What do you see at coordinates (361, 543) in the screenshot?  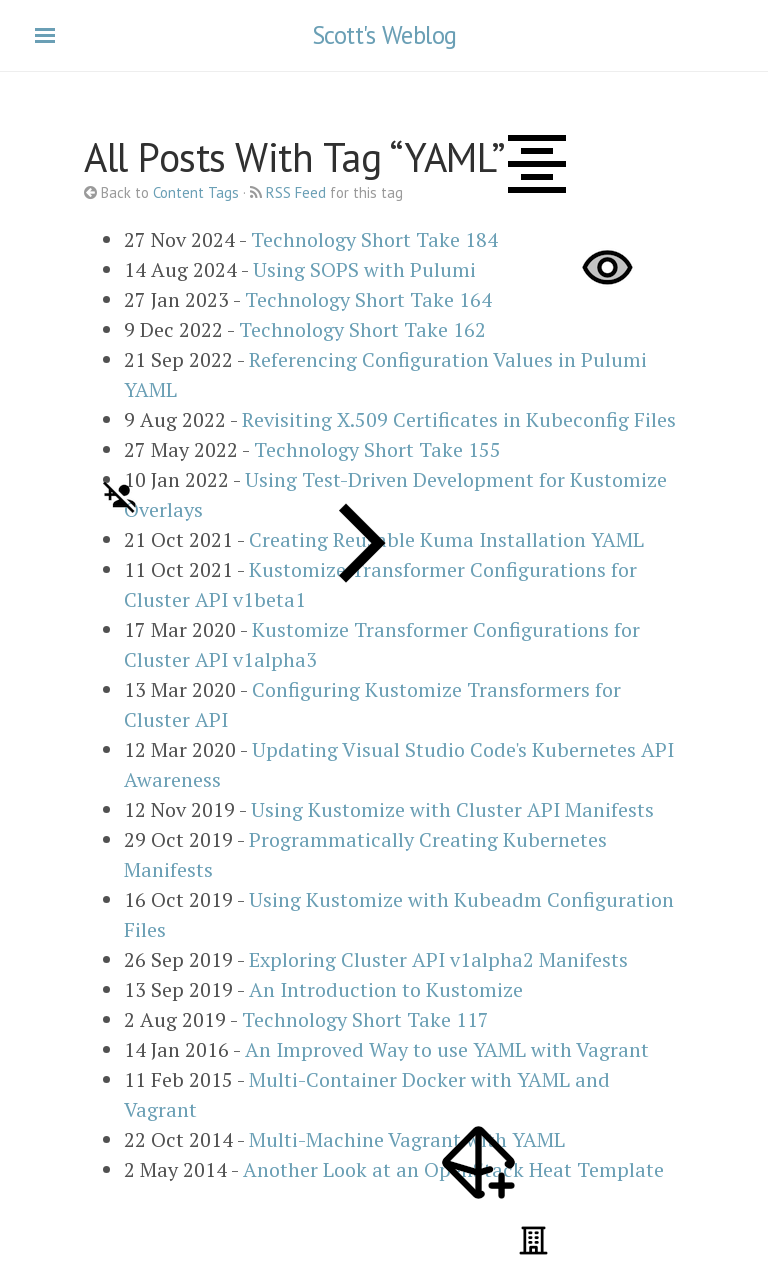 I see `navigate to the next item or screen` at bounding box center [361, 543].